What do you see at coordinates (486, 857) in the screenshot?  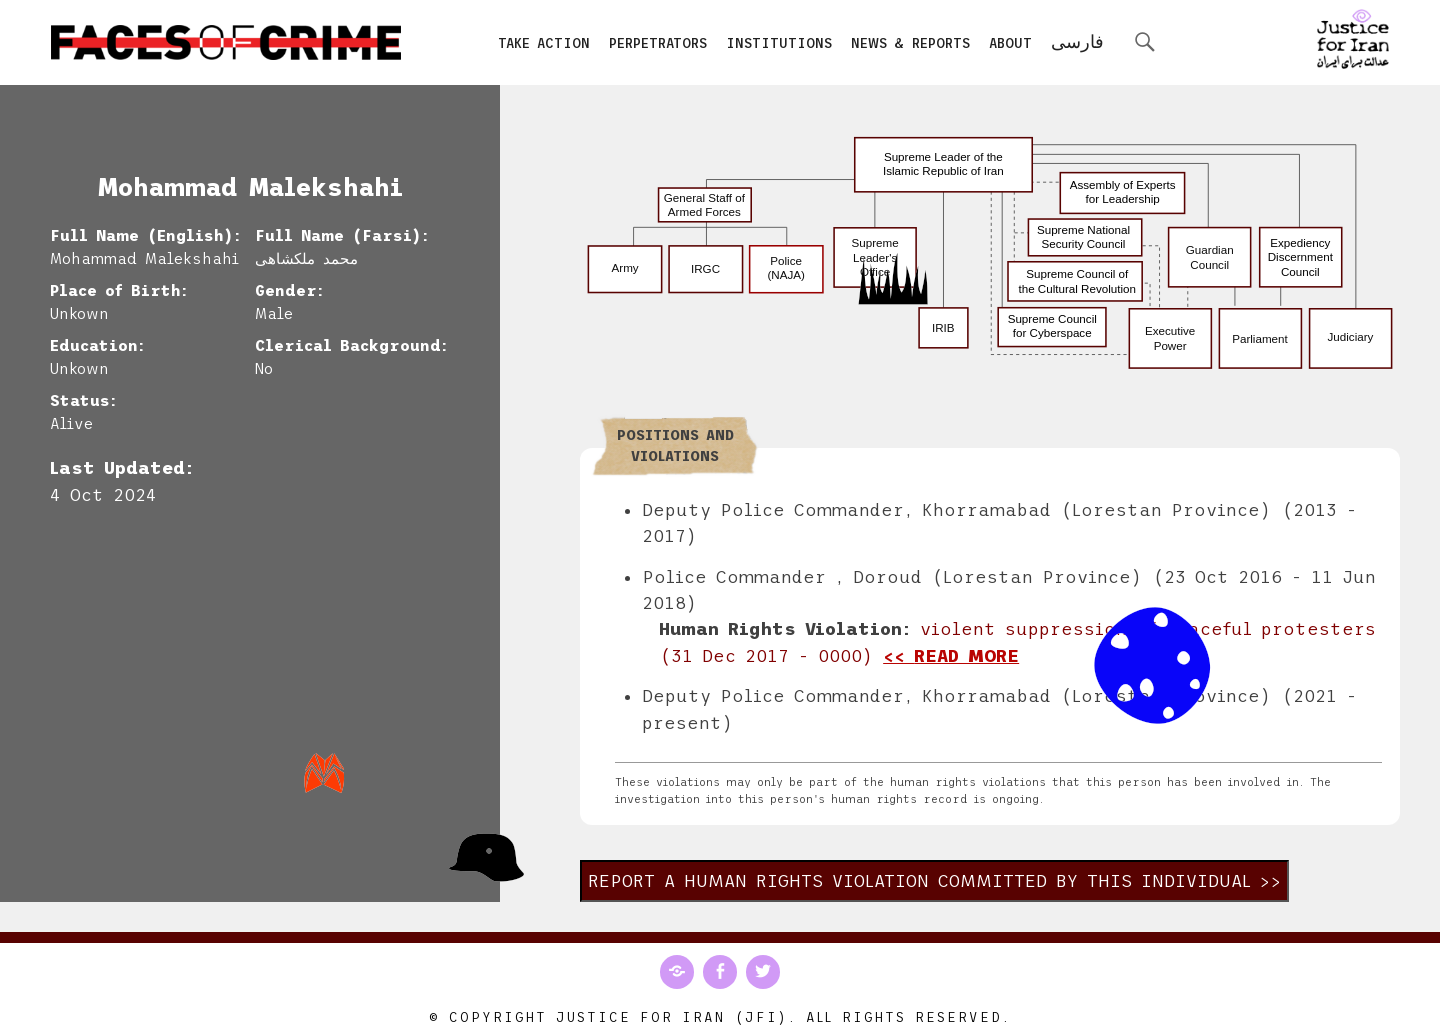 I see `select military or soldier character class` at bounding box center [486, 857].